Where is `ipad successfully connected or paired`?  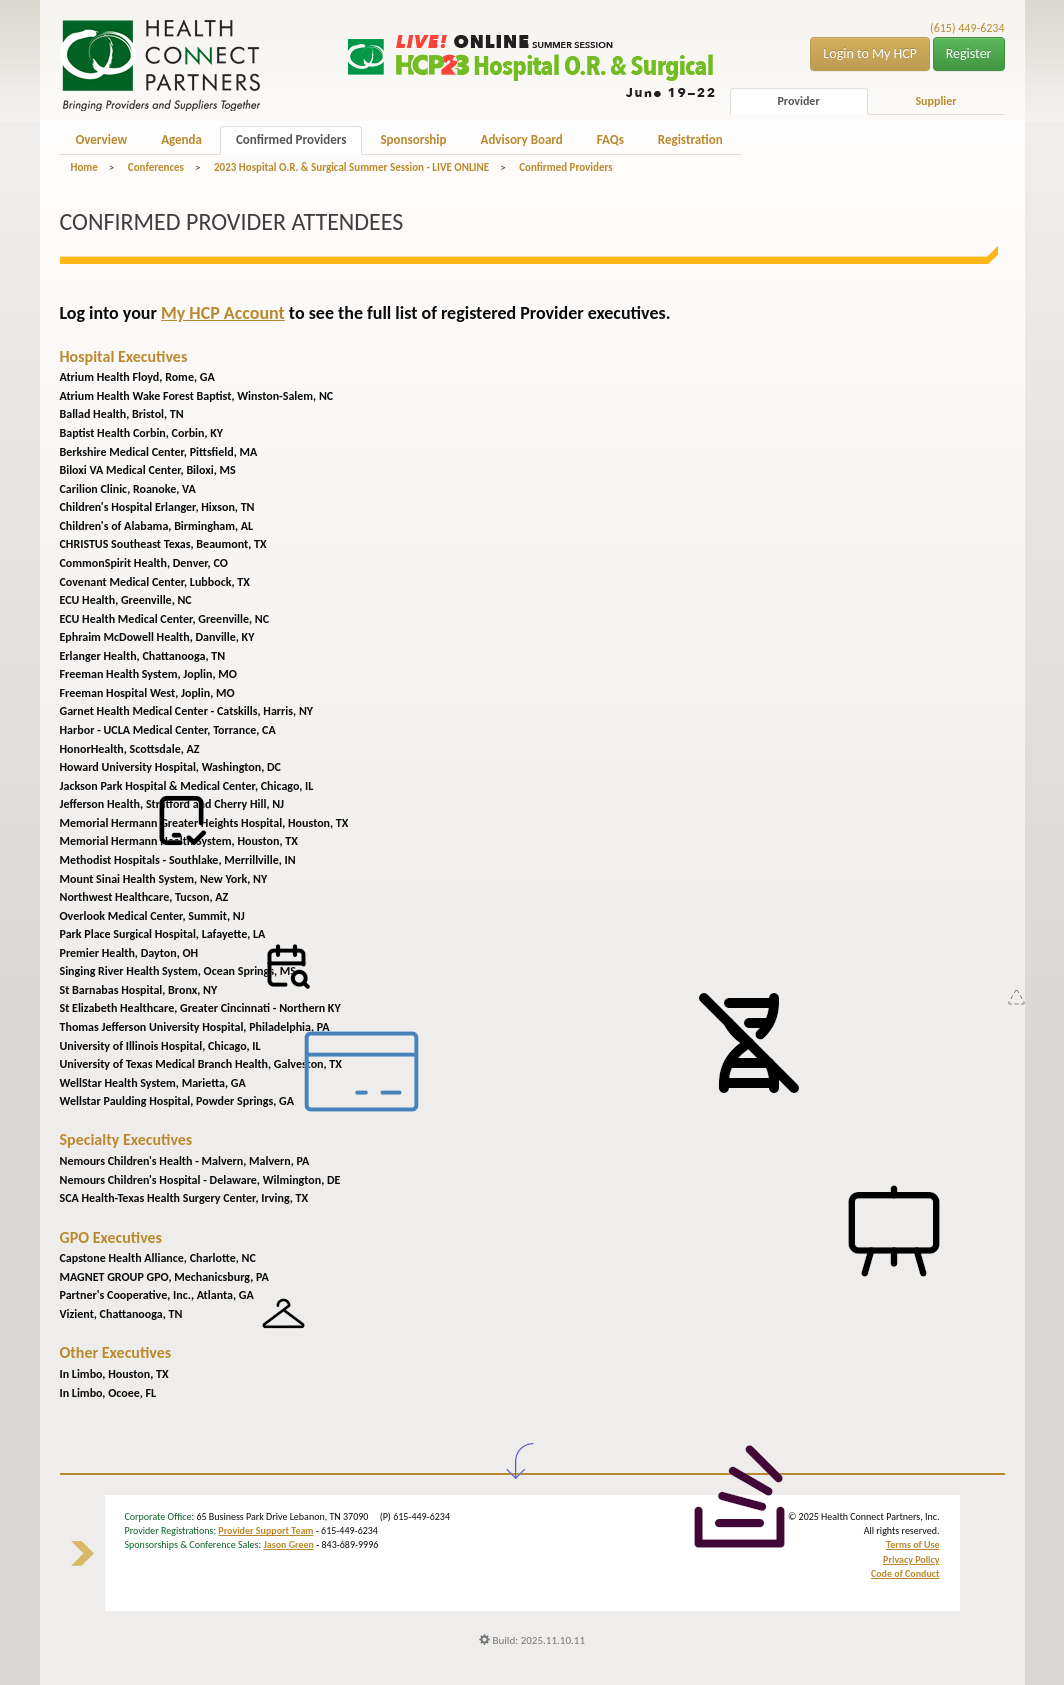
ipad successfully connected or paired is located at coordinates (181, 820).